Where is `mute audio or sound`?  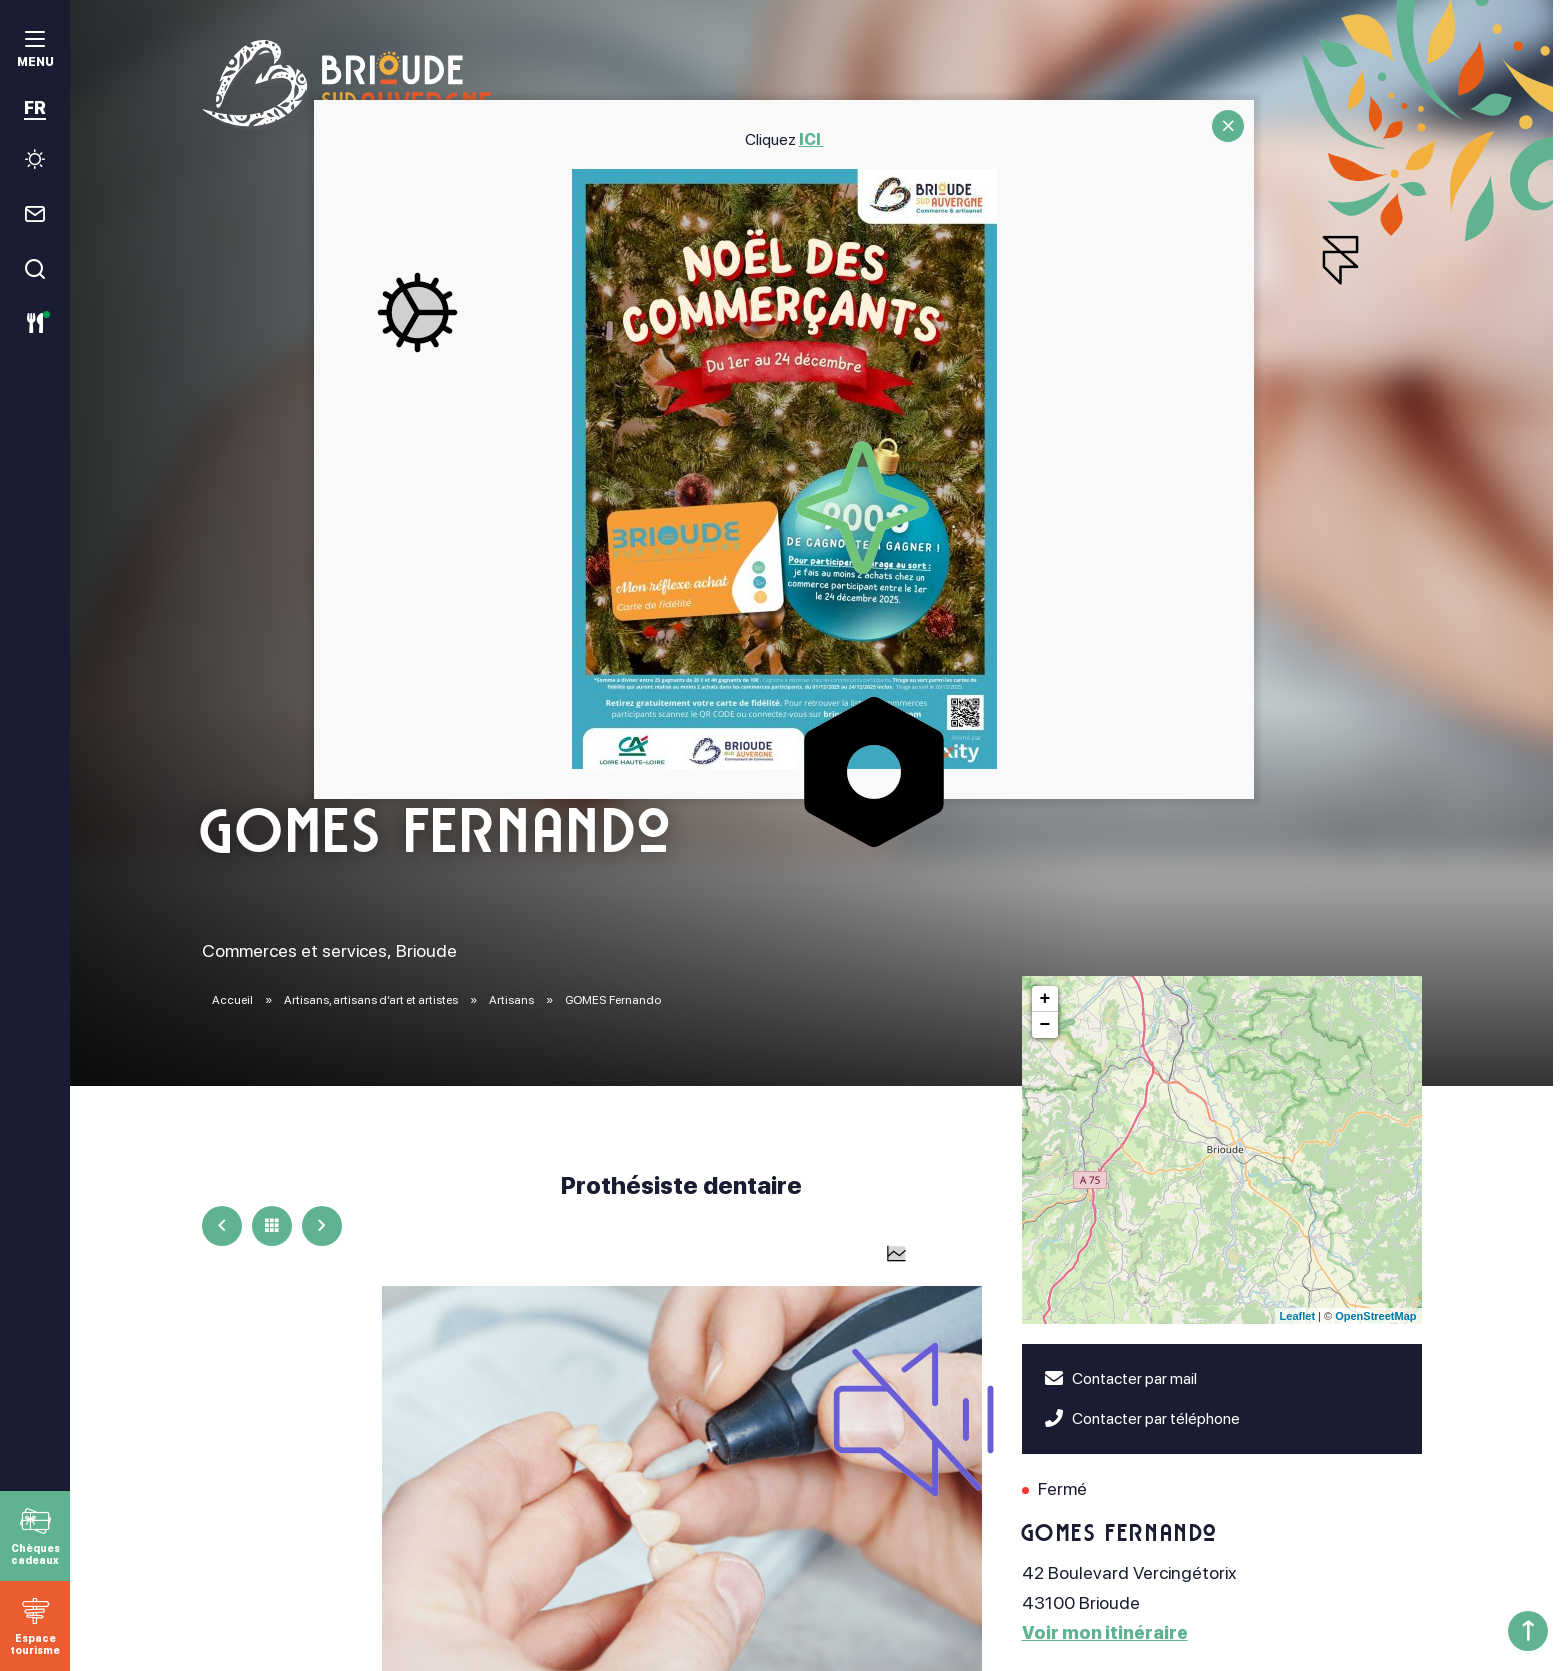
mute audio or sound is located at coordinates (910, 1419).